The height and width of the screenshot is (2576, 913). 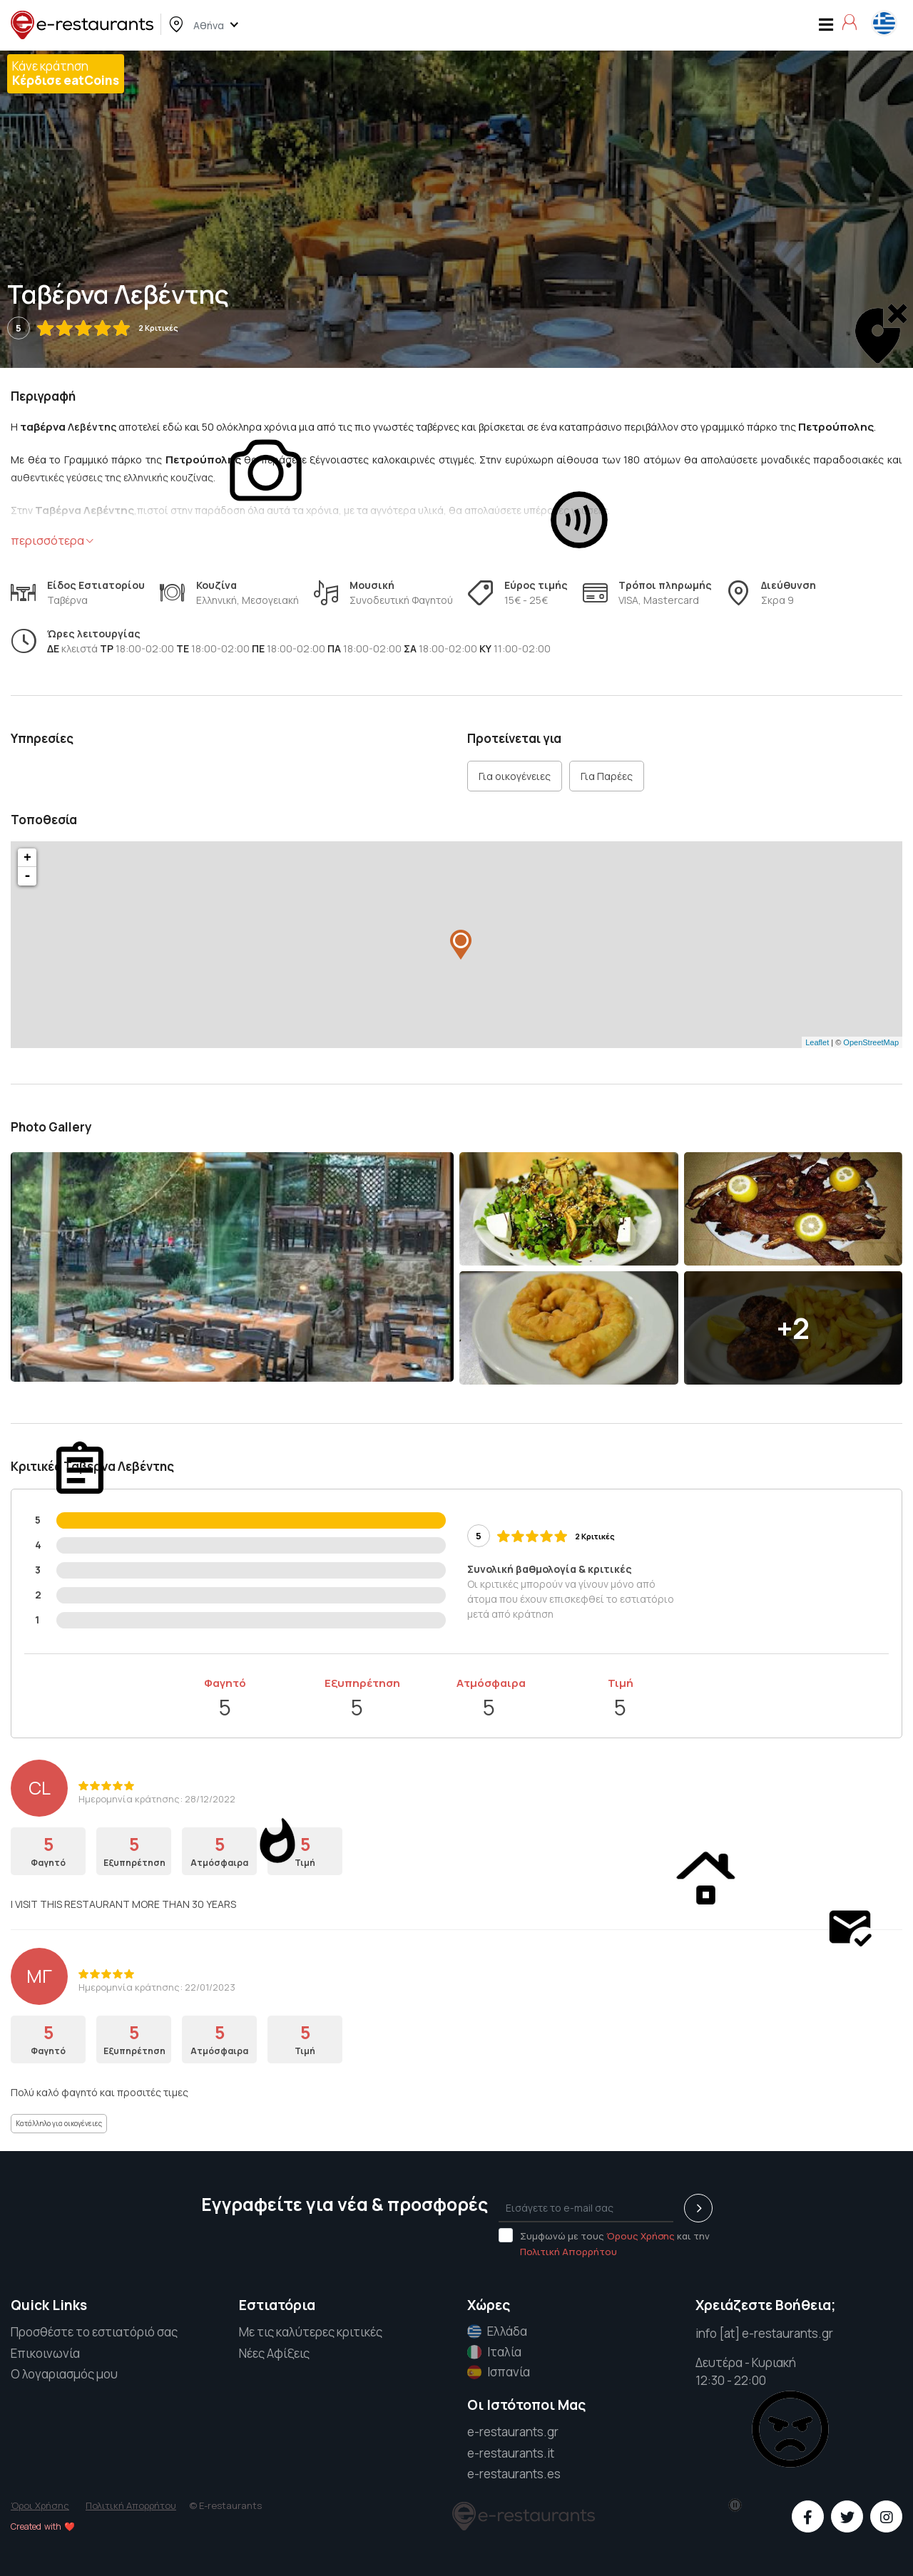 What do you see at coordinates (790, 2429) in the screenshot?
I see `react to a message with anger` at bounding box center [790, 2429].